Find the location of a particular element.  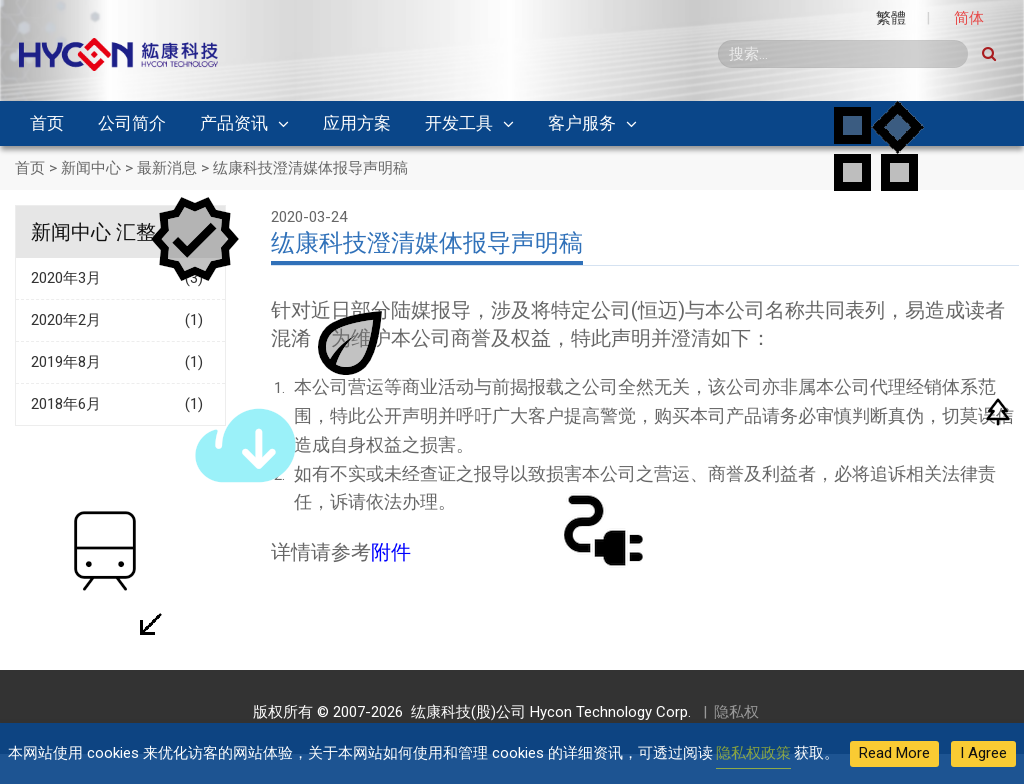

navigate to the southwest direction is located at coordinates (150, 624).